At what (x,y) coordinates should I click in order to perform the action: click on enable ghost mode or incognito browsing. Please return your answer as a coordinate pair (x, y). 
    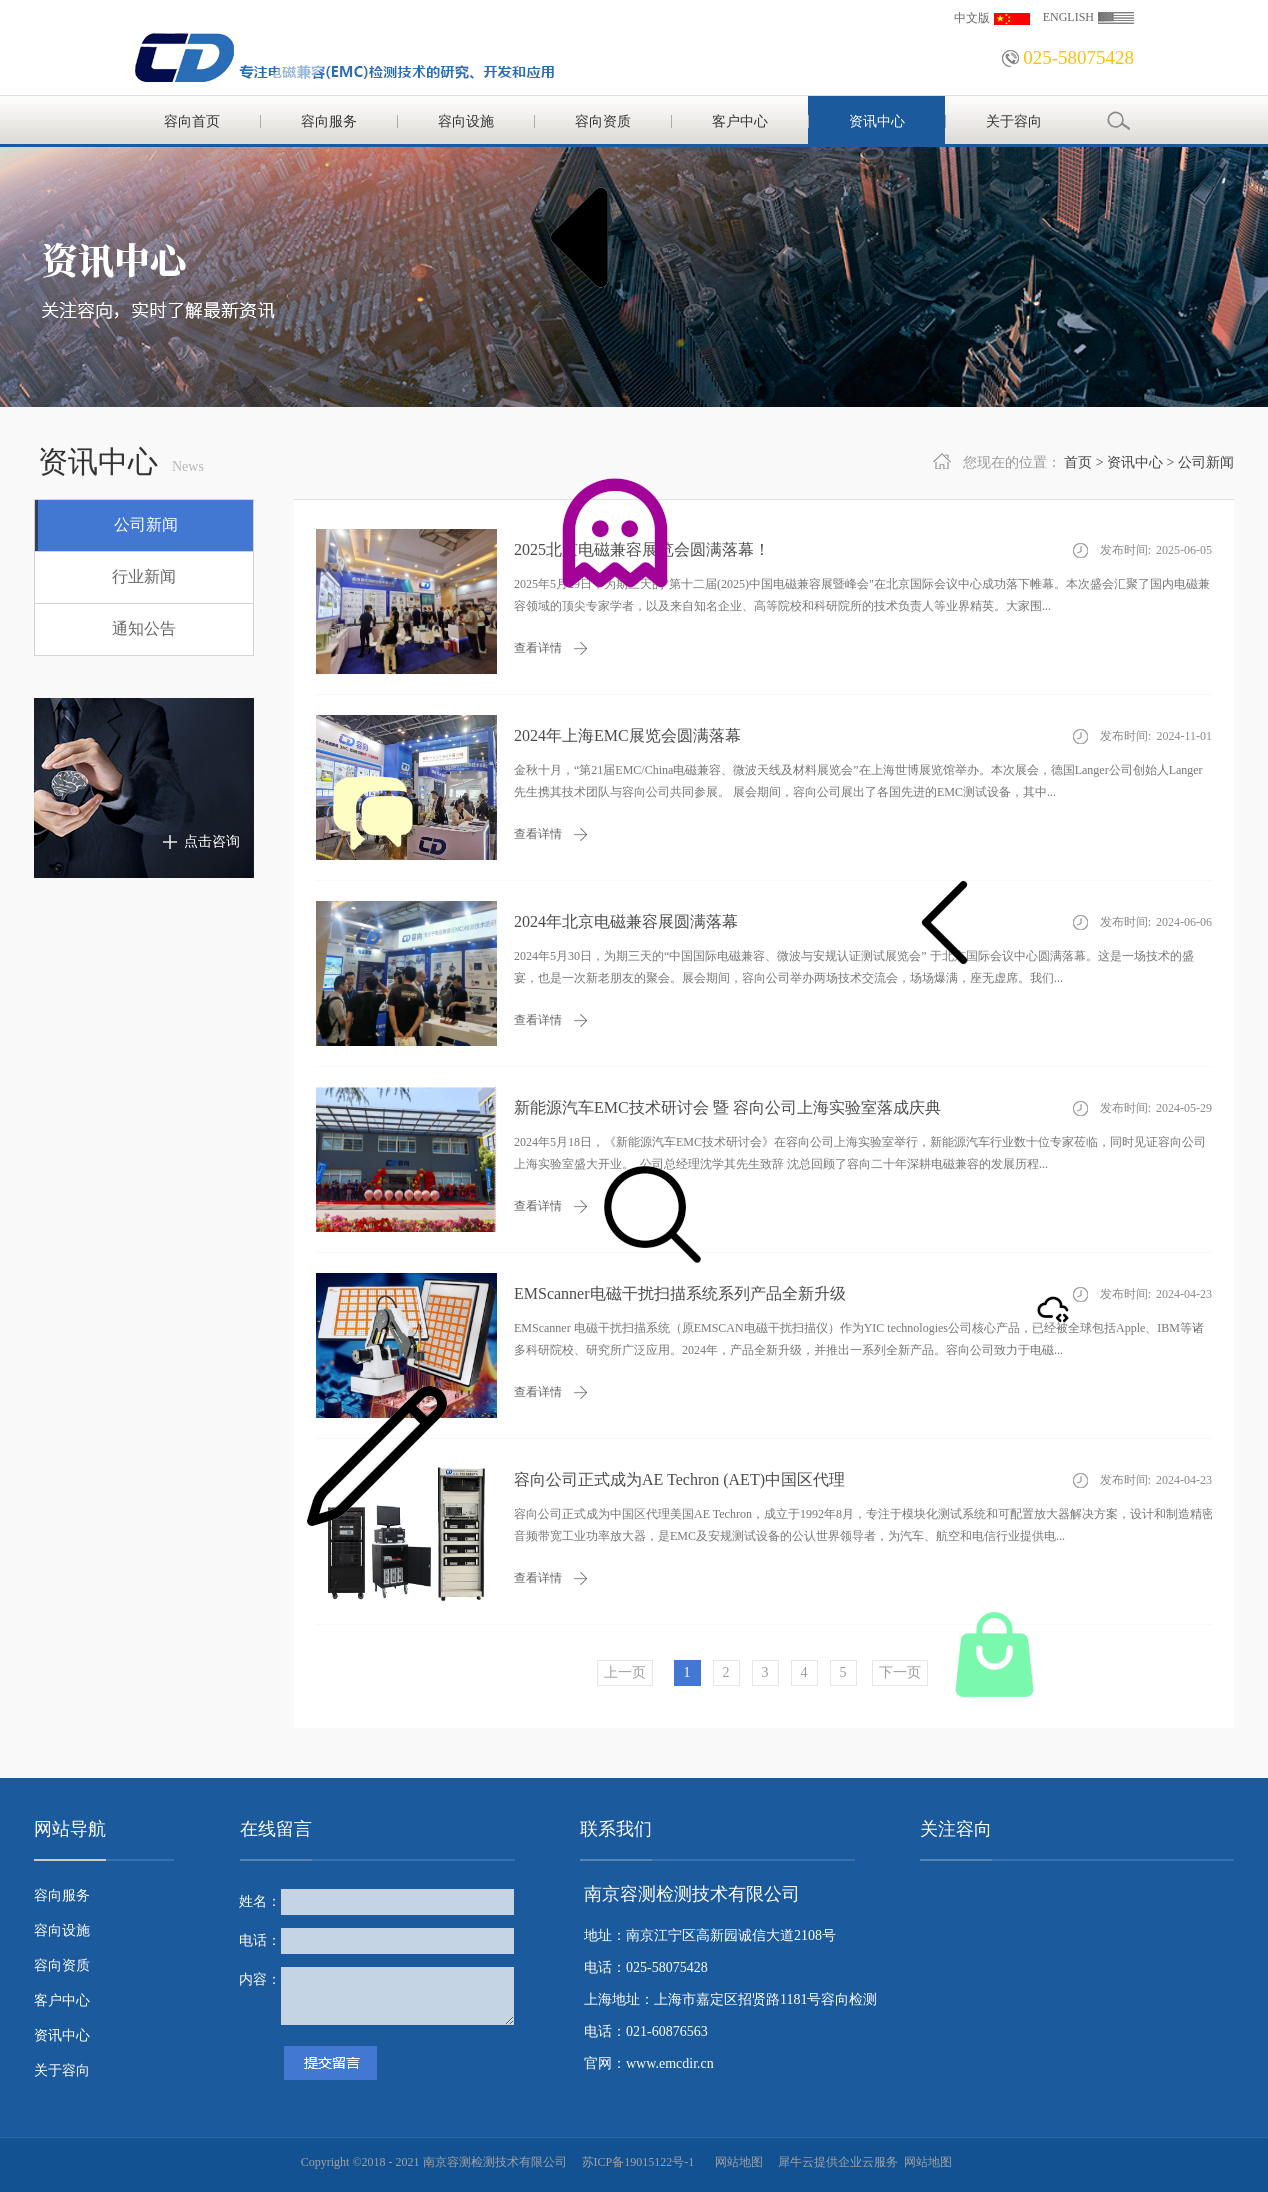
    Looking at the image, I should click on (615, 535).